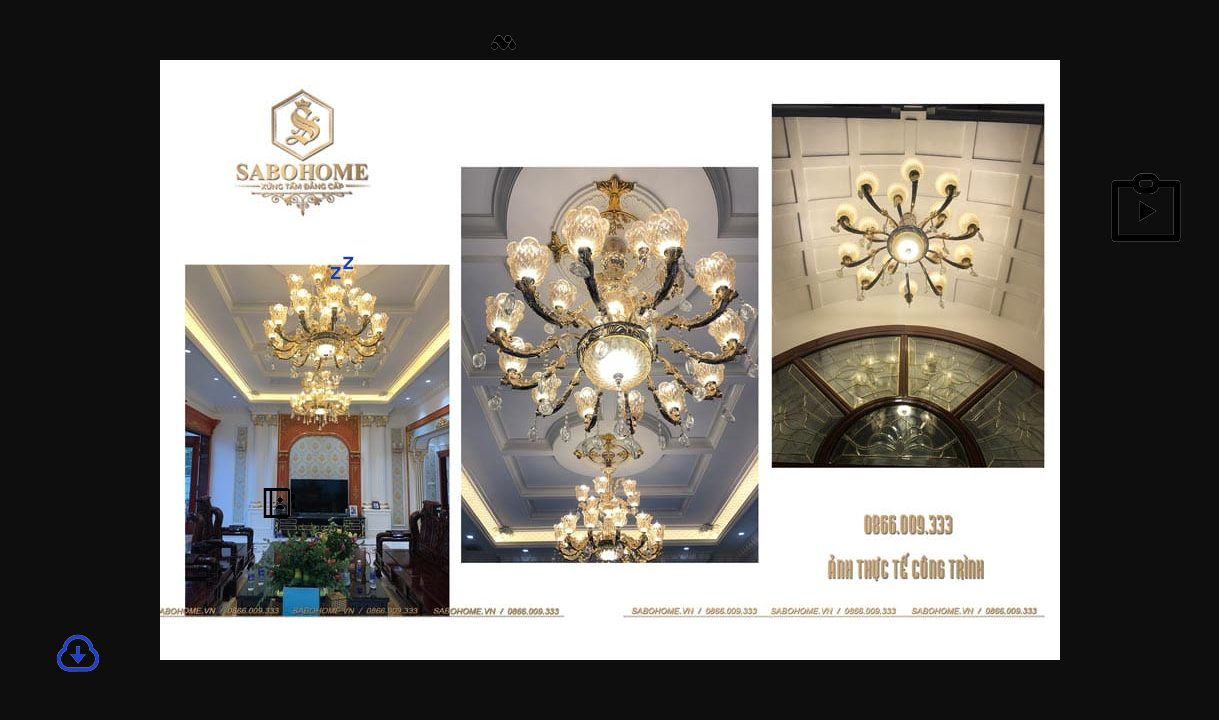  What do you see at coordinates (342, 268) in the screenshot?
I see `indicates sleep or rest mode` at bounding box center [342, 268].